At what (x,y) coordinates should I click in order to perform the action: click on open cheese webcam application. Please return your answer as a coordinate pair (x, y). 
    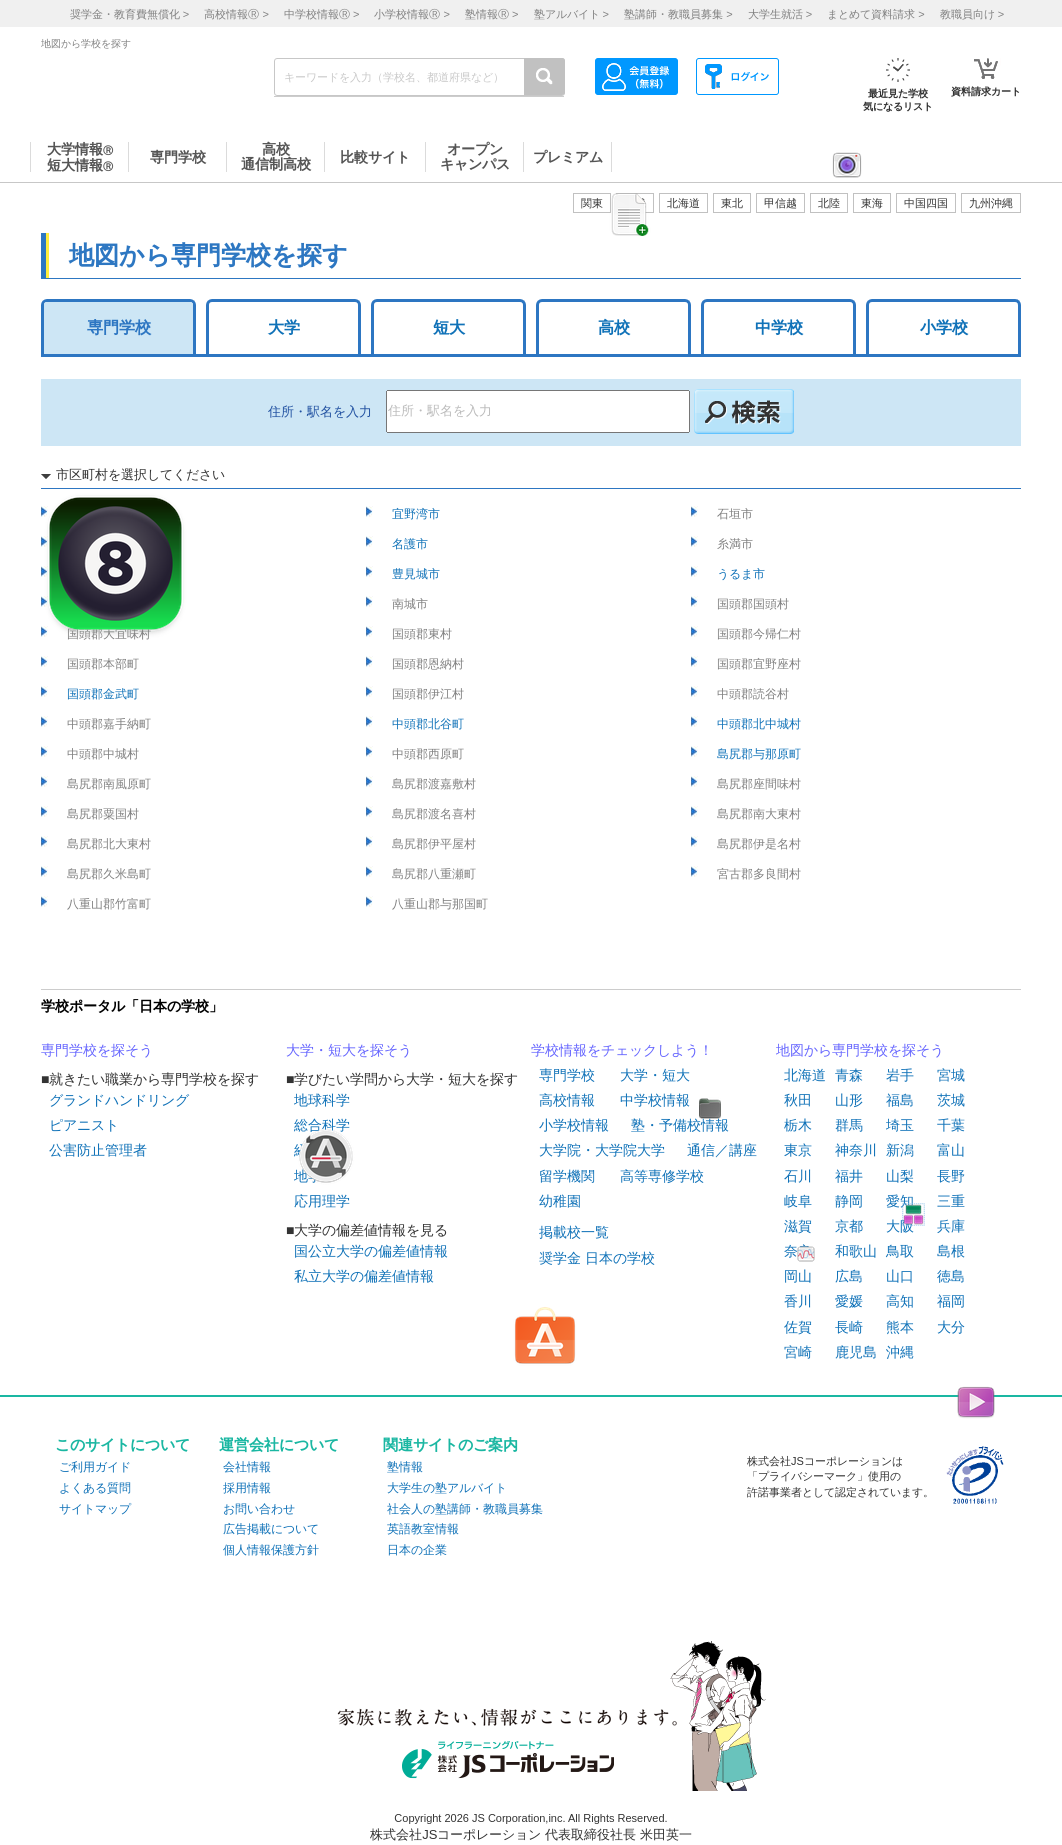
    Looking at the image, I should click on (847, 165).